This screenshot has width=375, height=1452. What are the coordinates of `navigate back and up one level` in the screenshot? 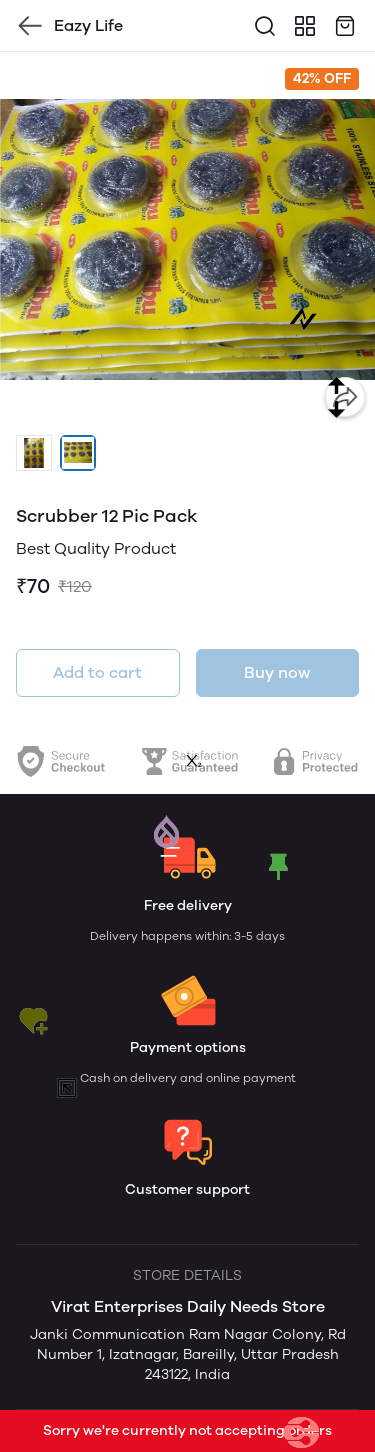 It's located at (67, 1088).